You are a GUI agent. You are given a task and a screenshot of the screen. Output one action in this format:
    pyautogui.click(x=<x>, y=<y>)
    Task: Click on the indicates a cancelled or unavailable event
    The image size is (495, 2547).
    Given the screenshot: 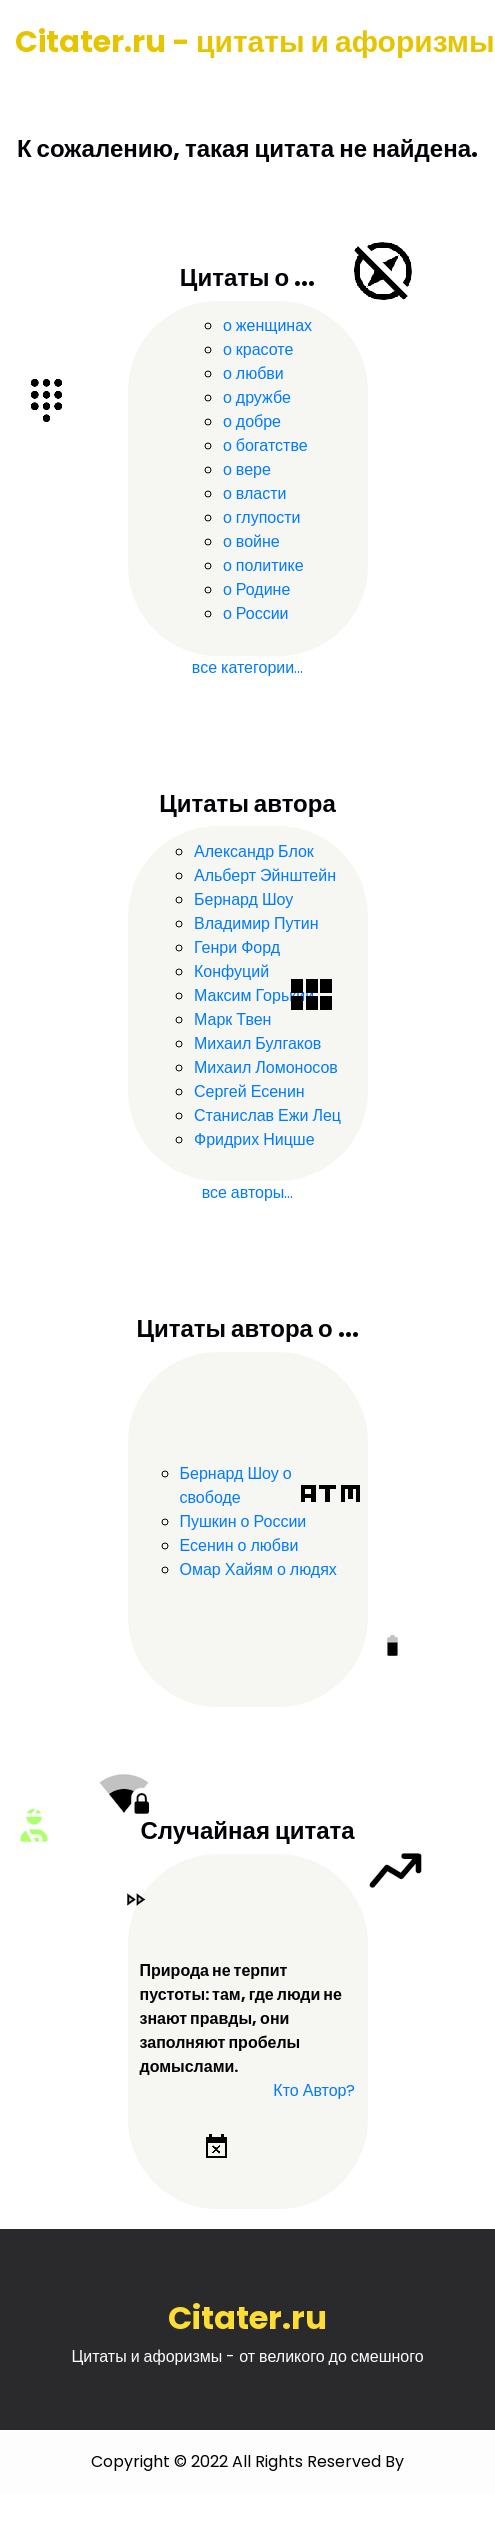 What is the action you would take?
    pyautogui.click(x=216, y=2147)
    